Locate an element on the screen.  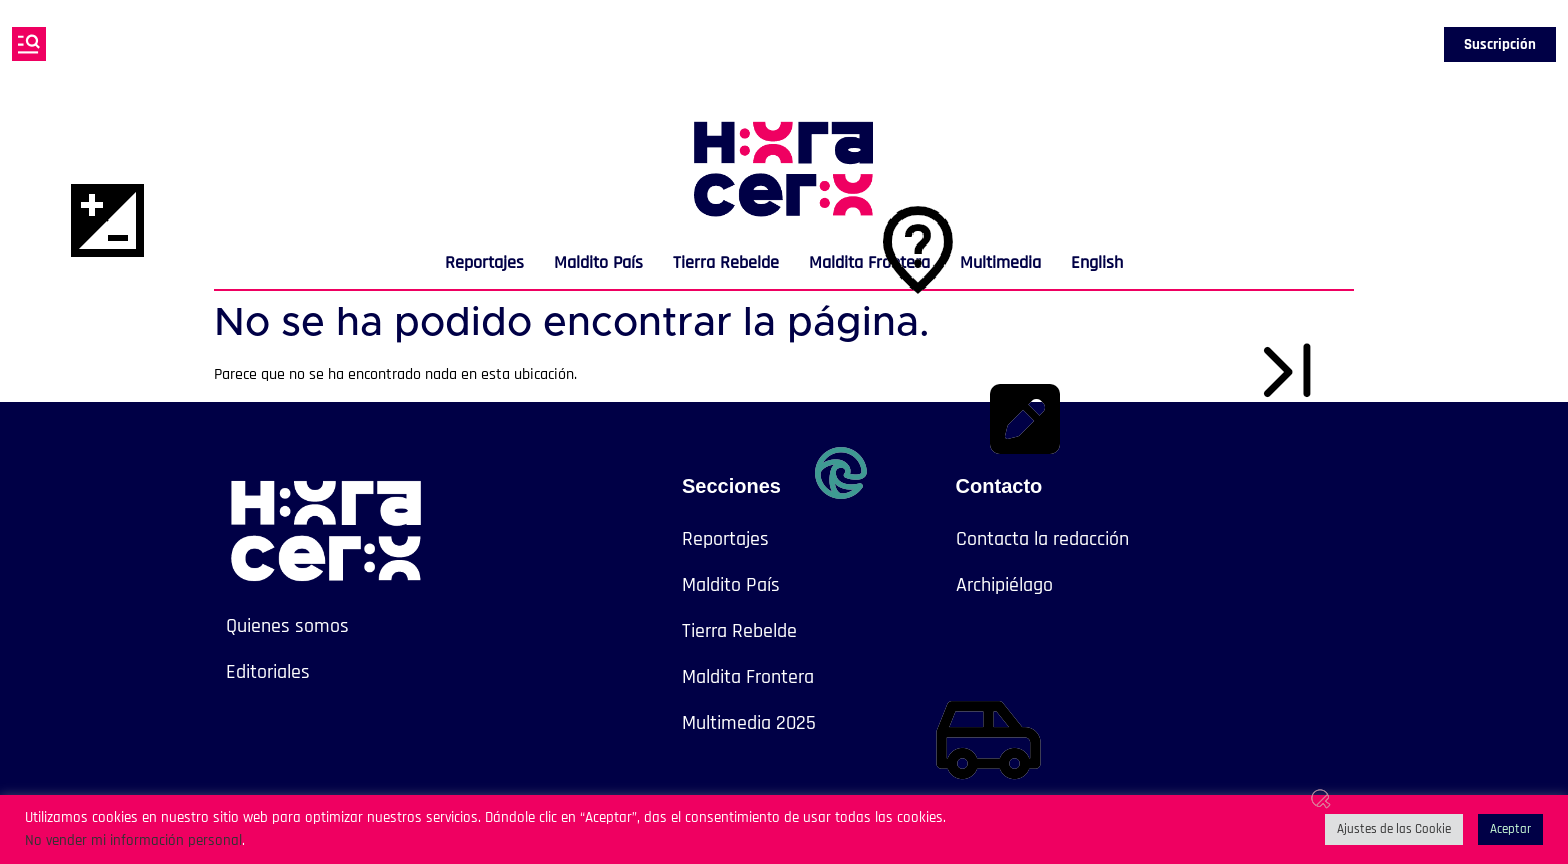
edit or modify content is located at coordinates (1025, 419).